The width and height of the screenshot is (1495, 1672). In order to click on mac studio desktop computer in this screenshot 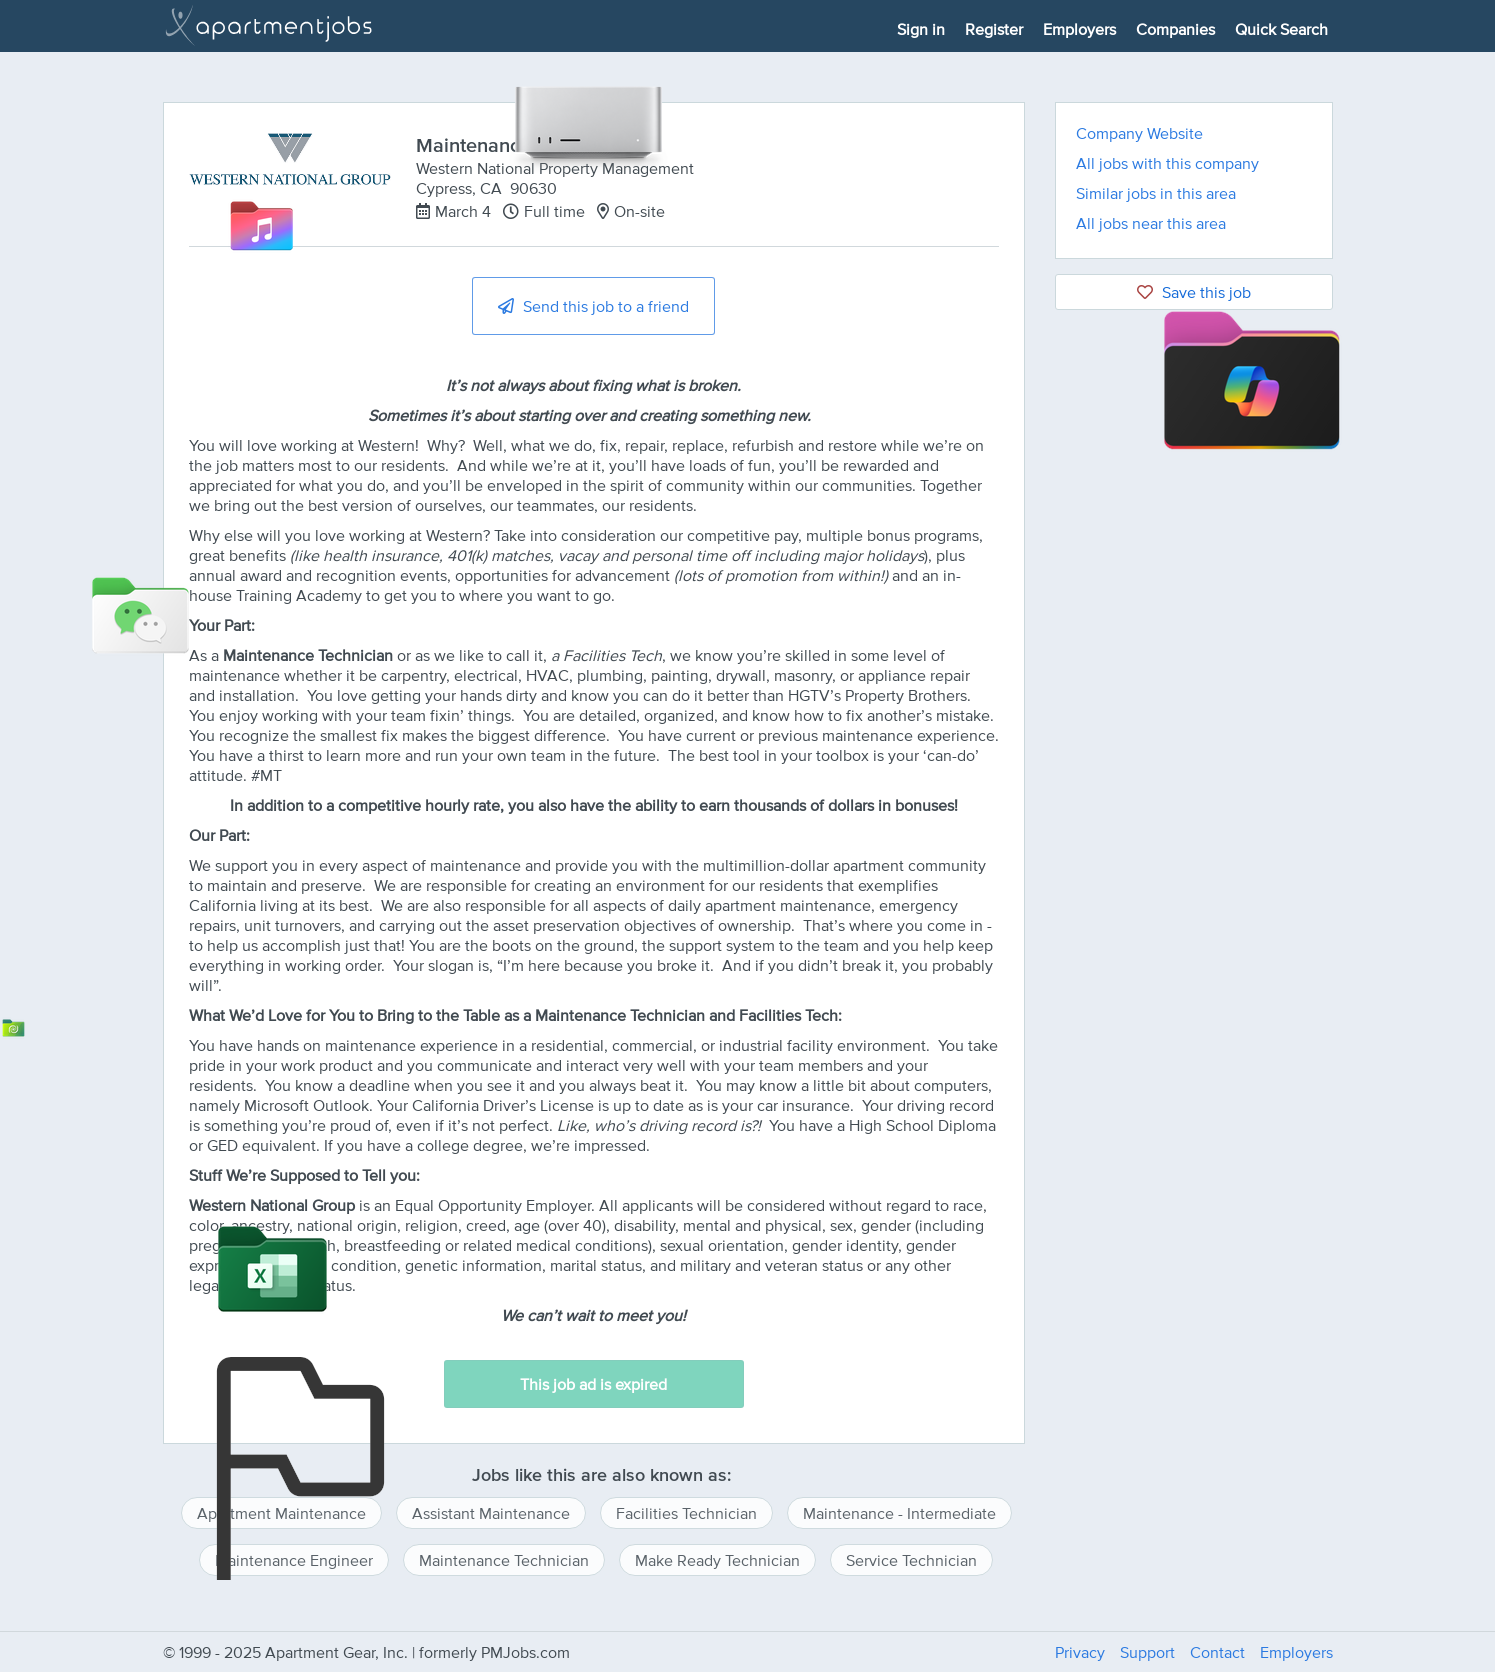, I will do `click(588, 119)`.